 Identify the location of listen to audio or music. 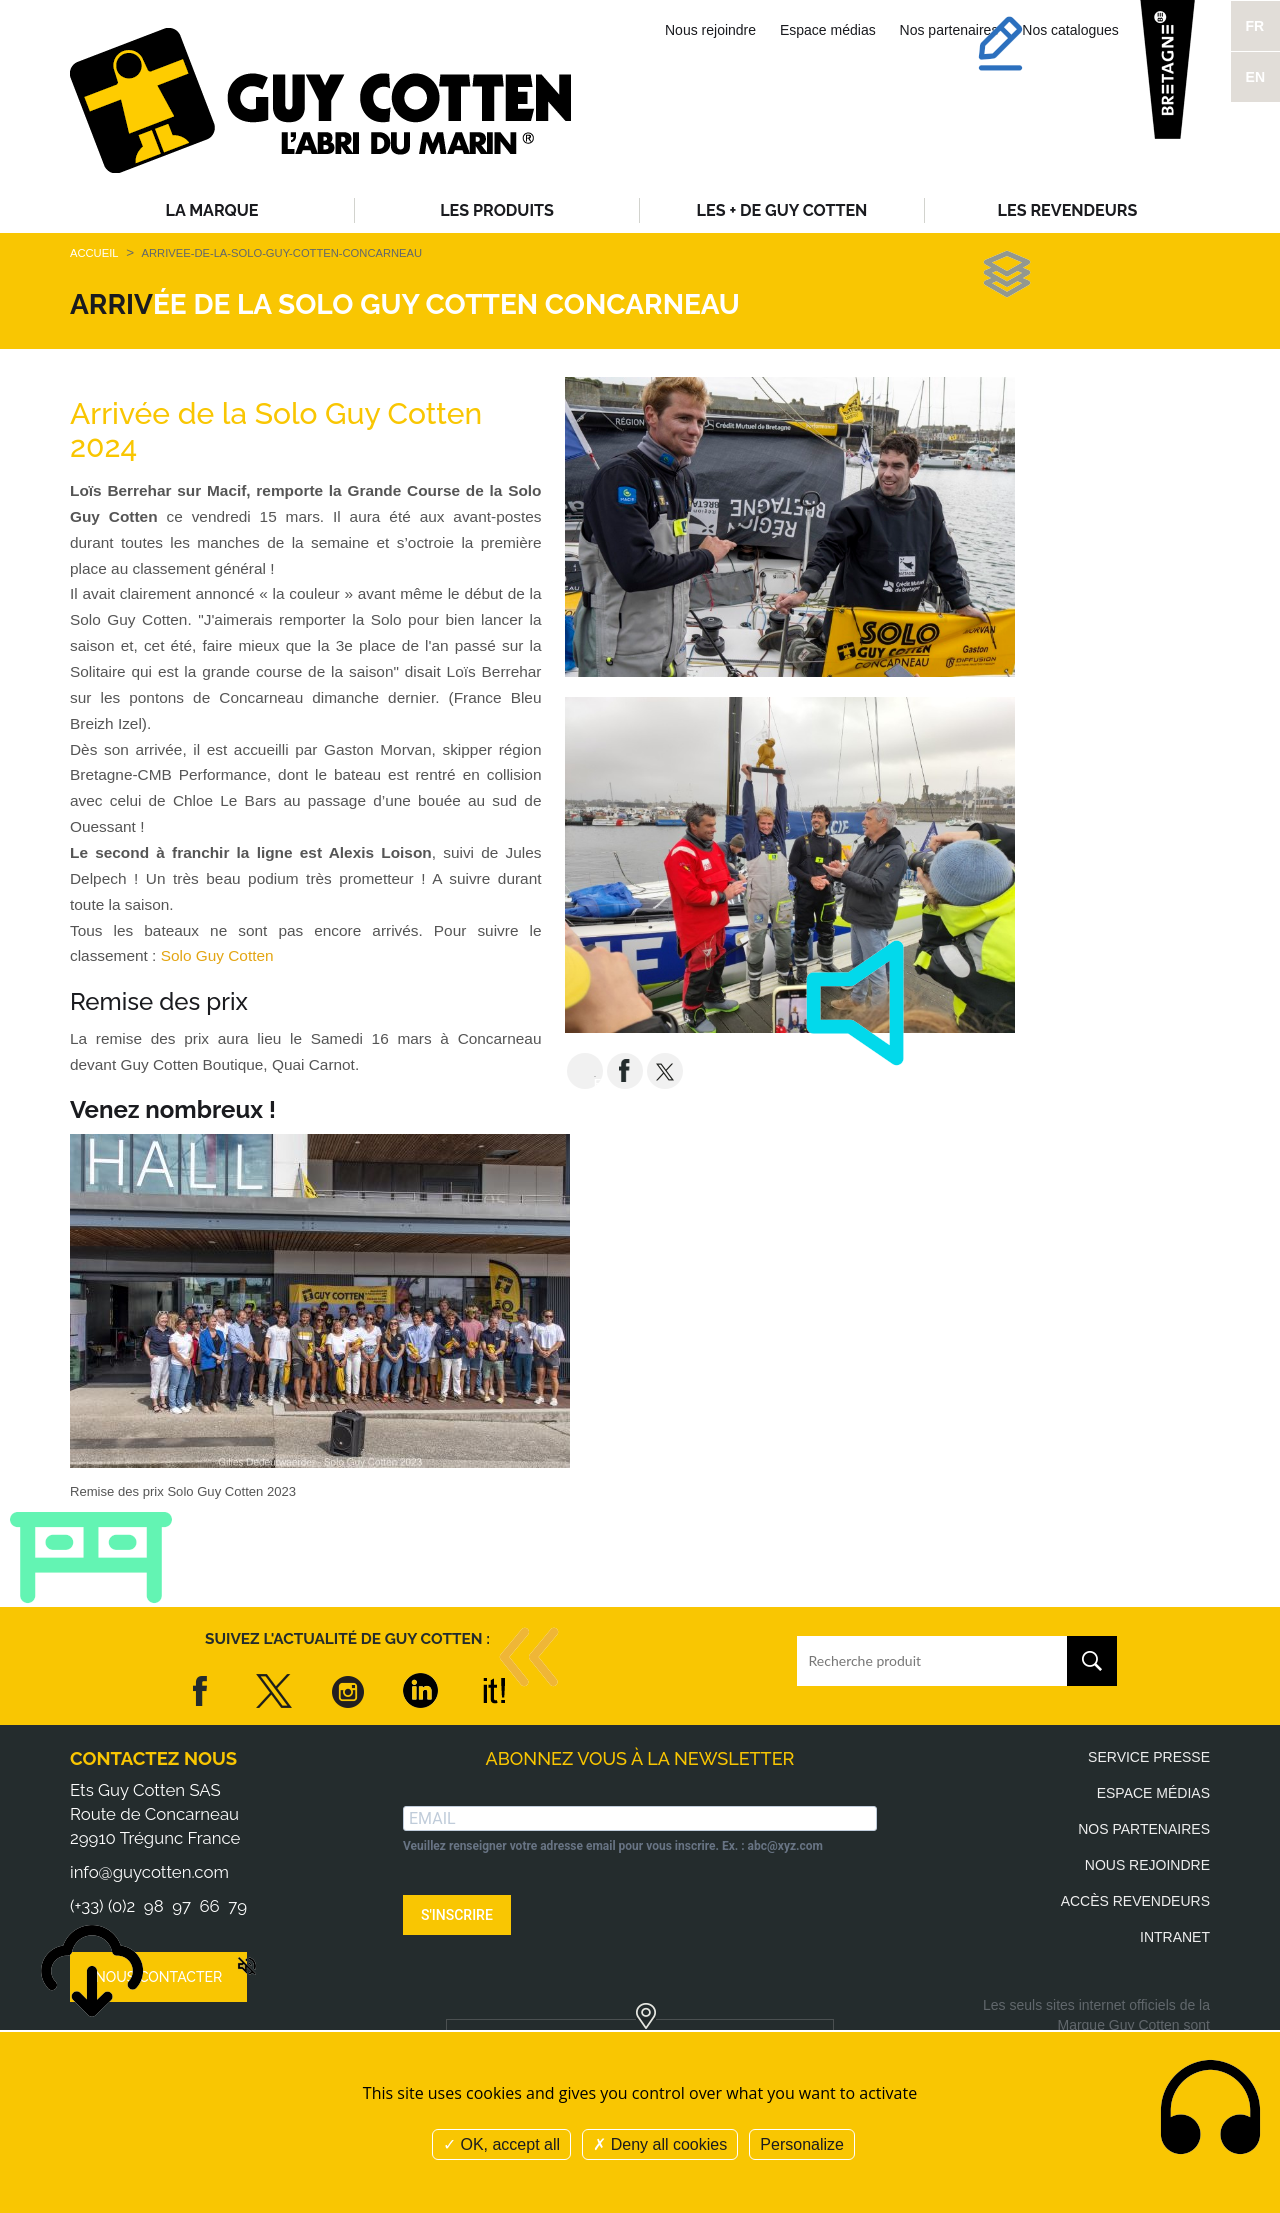
(1210, 2109).